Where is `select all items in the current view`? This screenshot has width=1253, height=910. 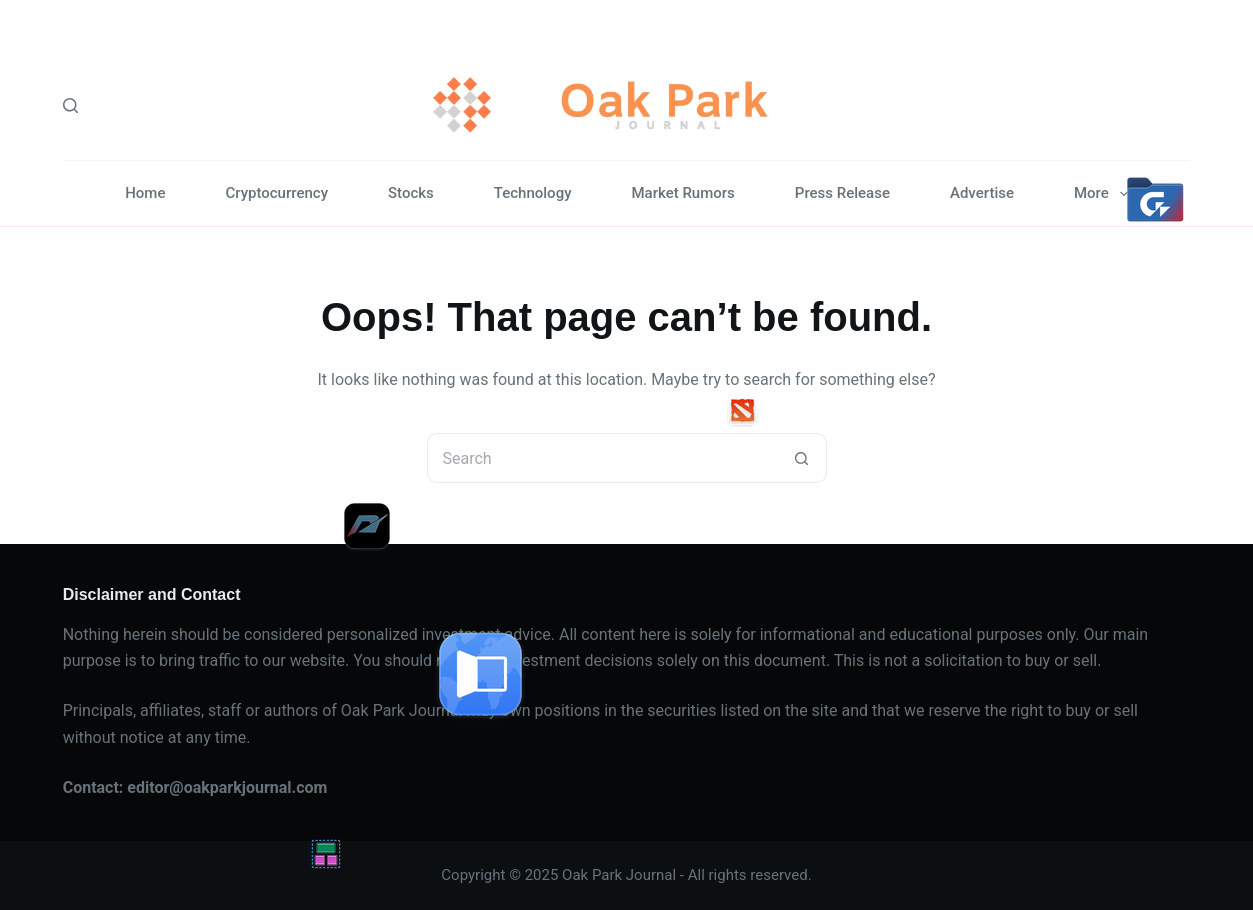 select all items in the current view is located at coordinates (326, 854).